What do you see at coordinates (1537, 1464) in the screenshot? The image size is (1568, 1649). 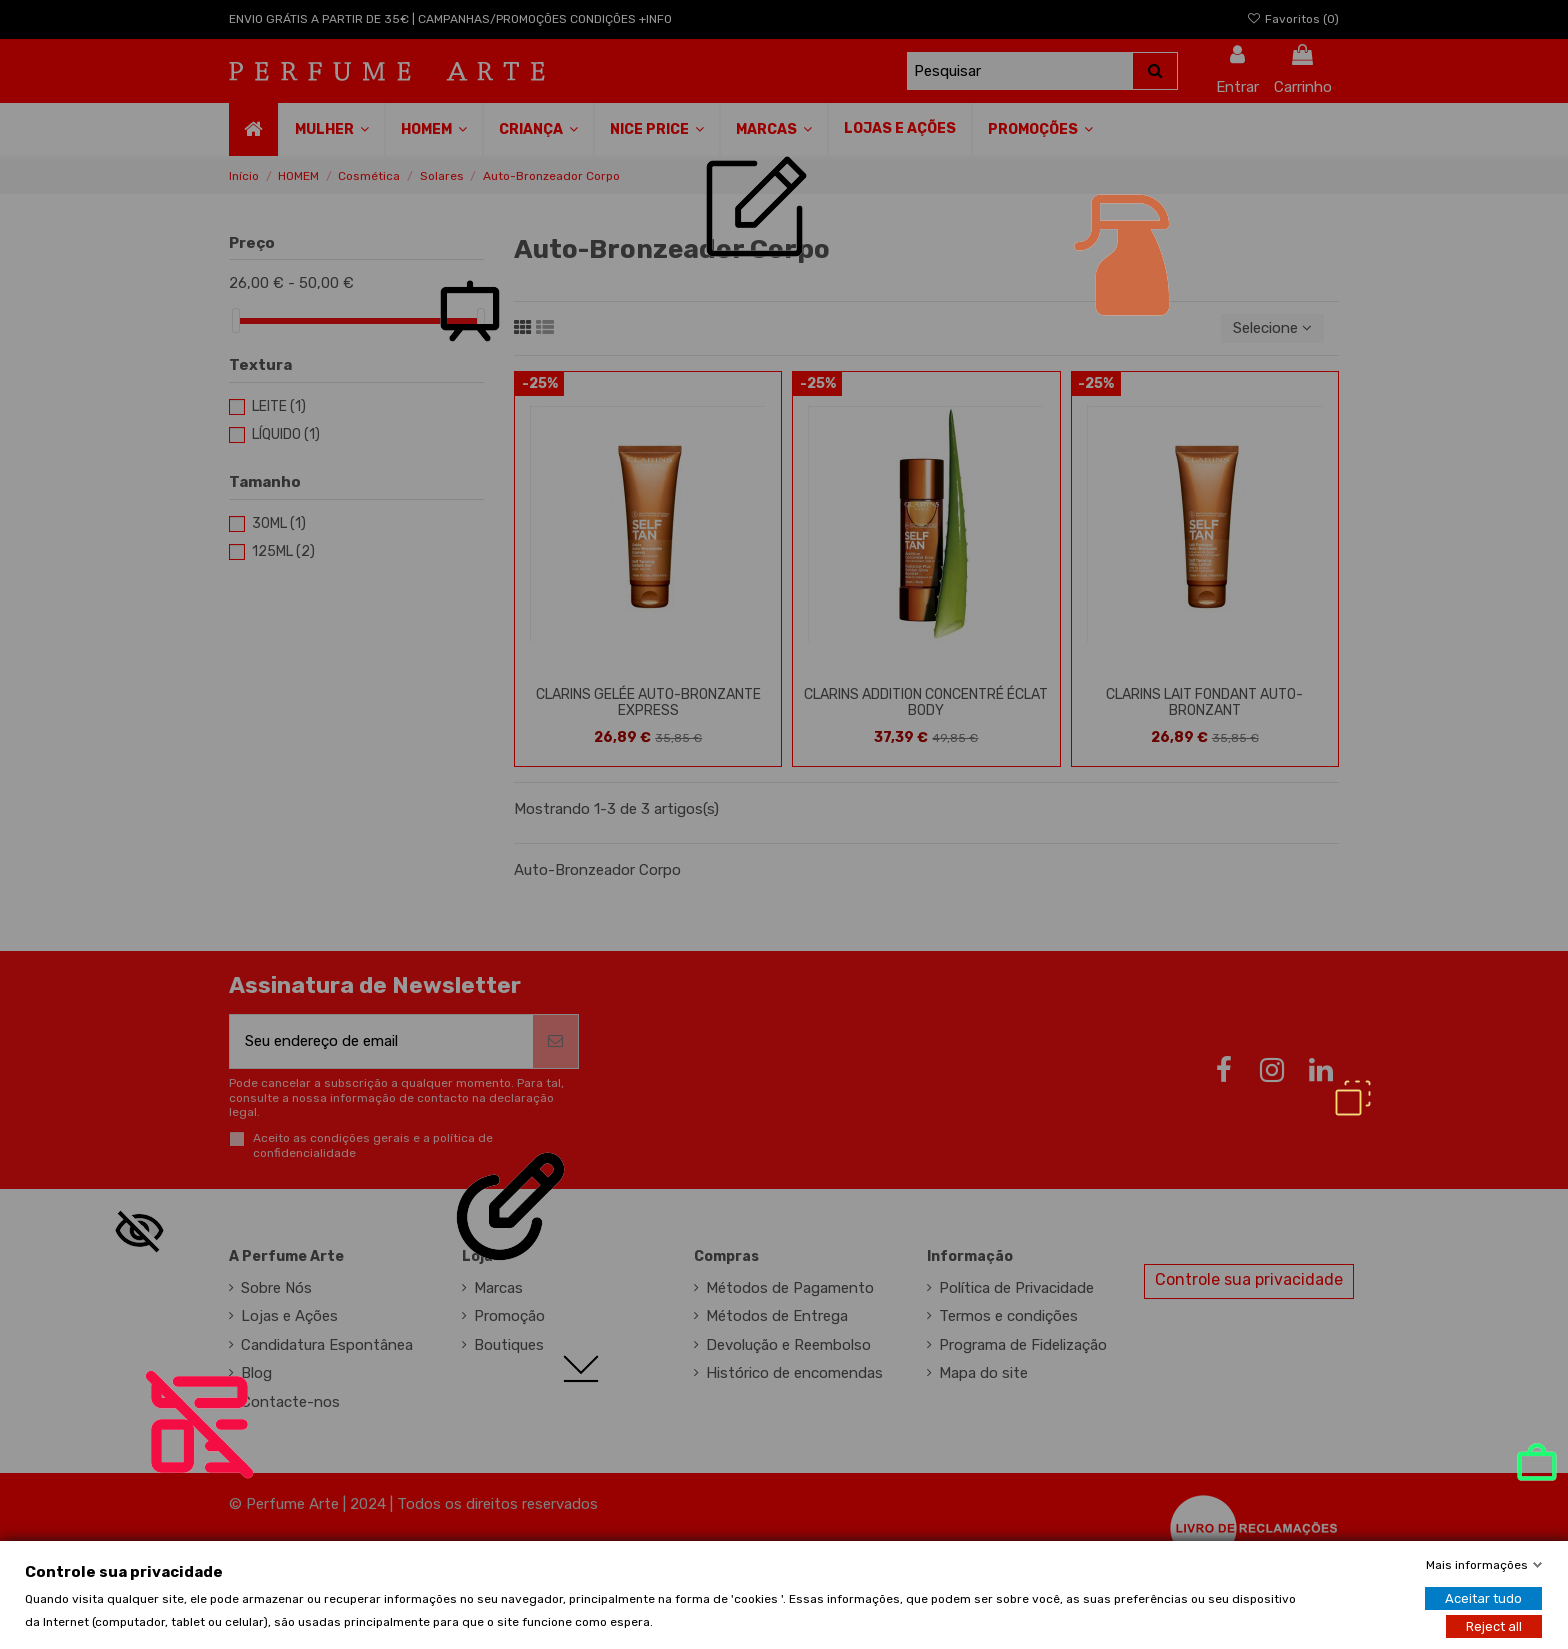 I see `view your shopping bag` at bounding box center [1537, 1464].